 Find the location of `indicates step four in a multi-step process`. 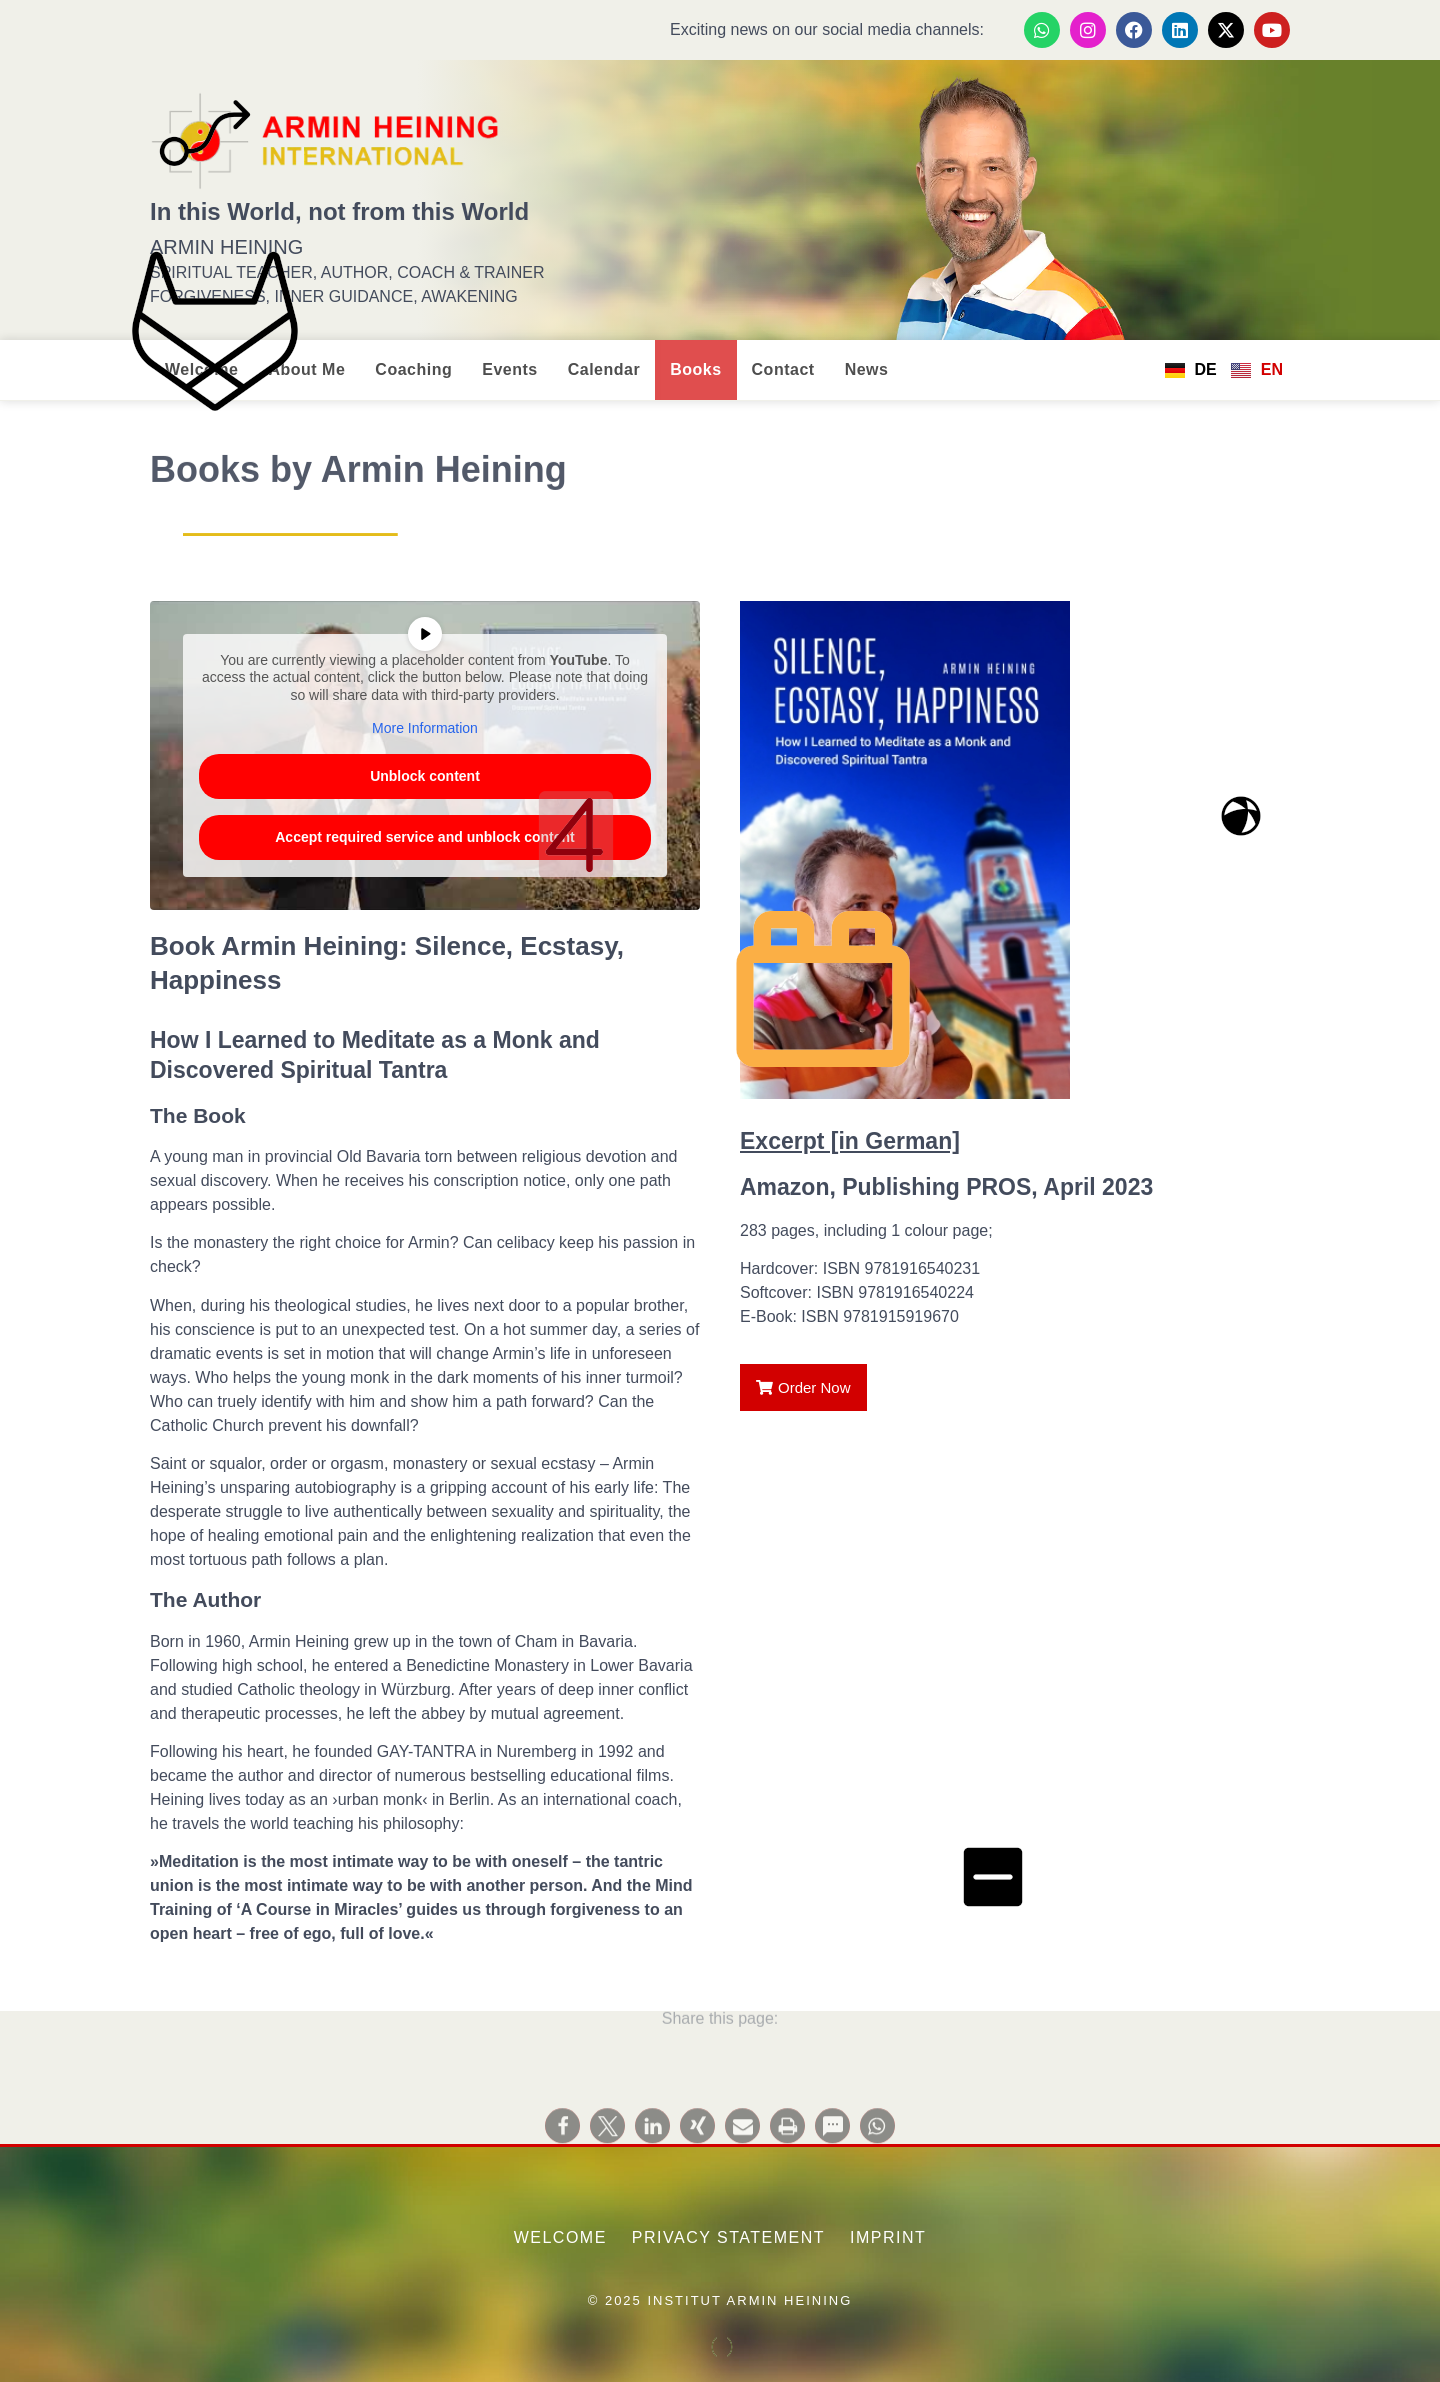

indicates step four in a multi-step process is located at coordinates (576, 835).